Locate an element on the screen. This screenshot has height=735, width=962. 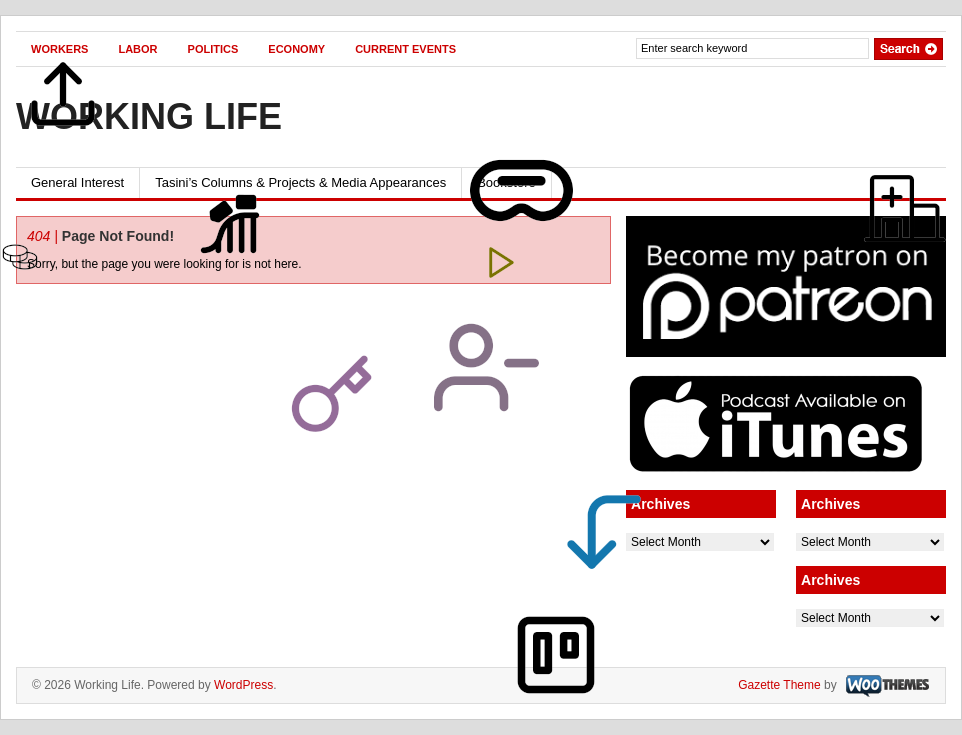
open Trello app is located at coordinates (556, 655).